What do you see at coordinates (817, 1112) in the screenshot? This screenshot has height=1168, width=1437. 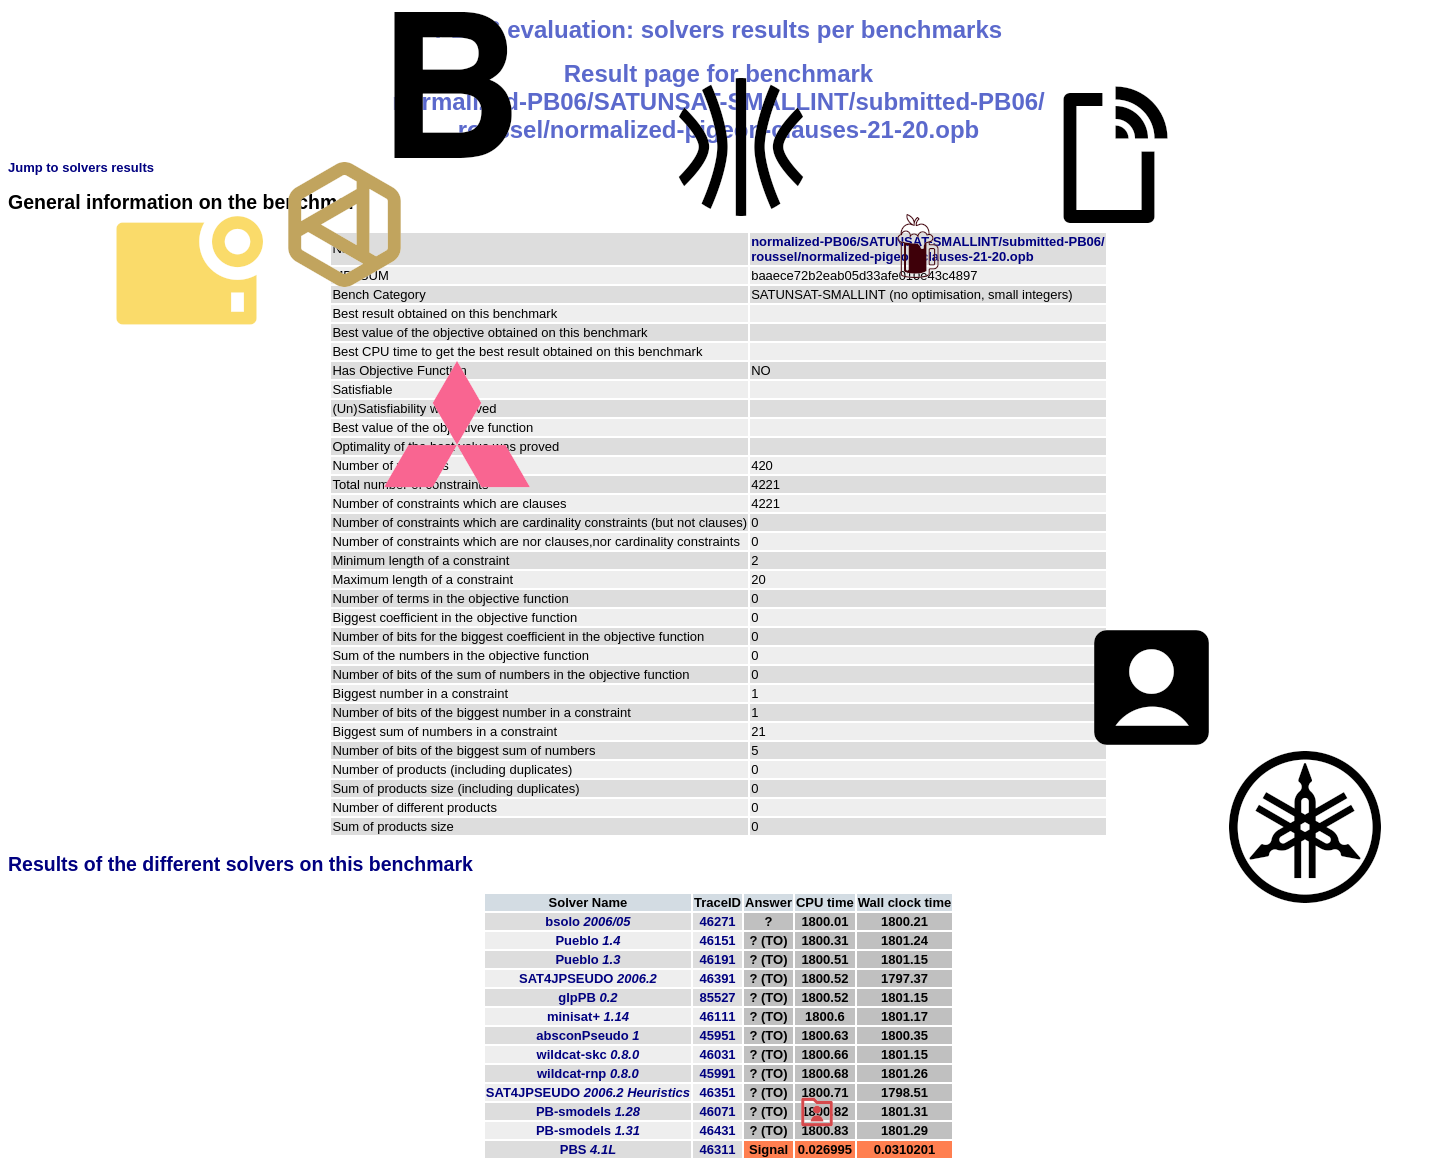 I see `access user profile documents` at bounding box center [817, 1112].